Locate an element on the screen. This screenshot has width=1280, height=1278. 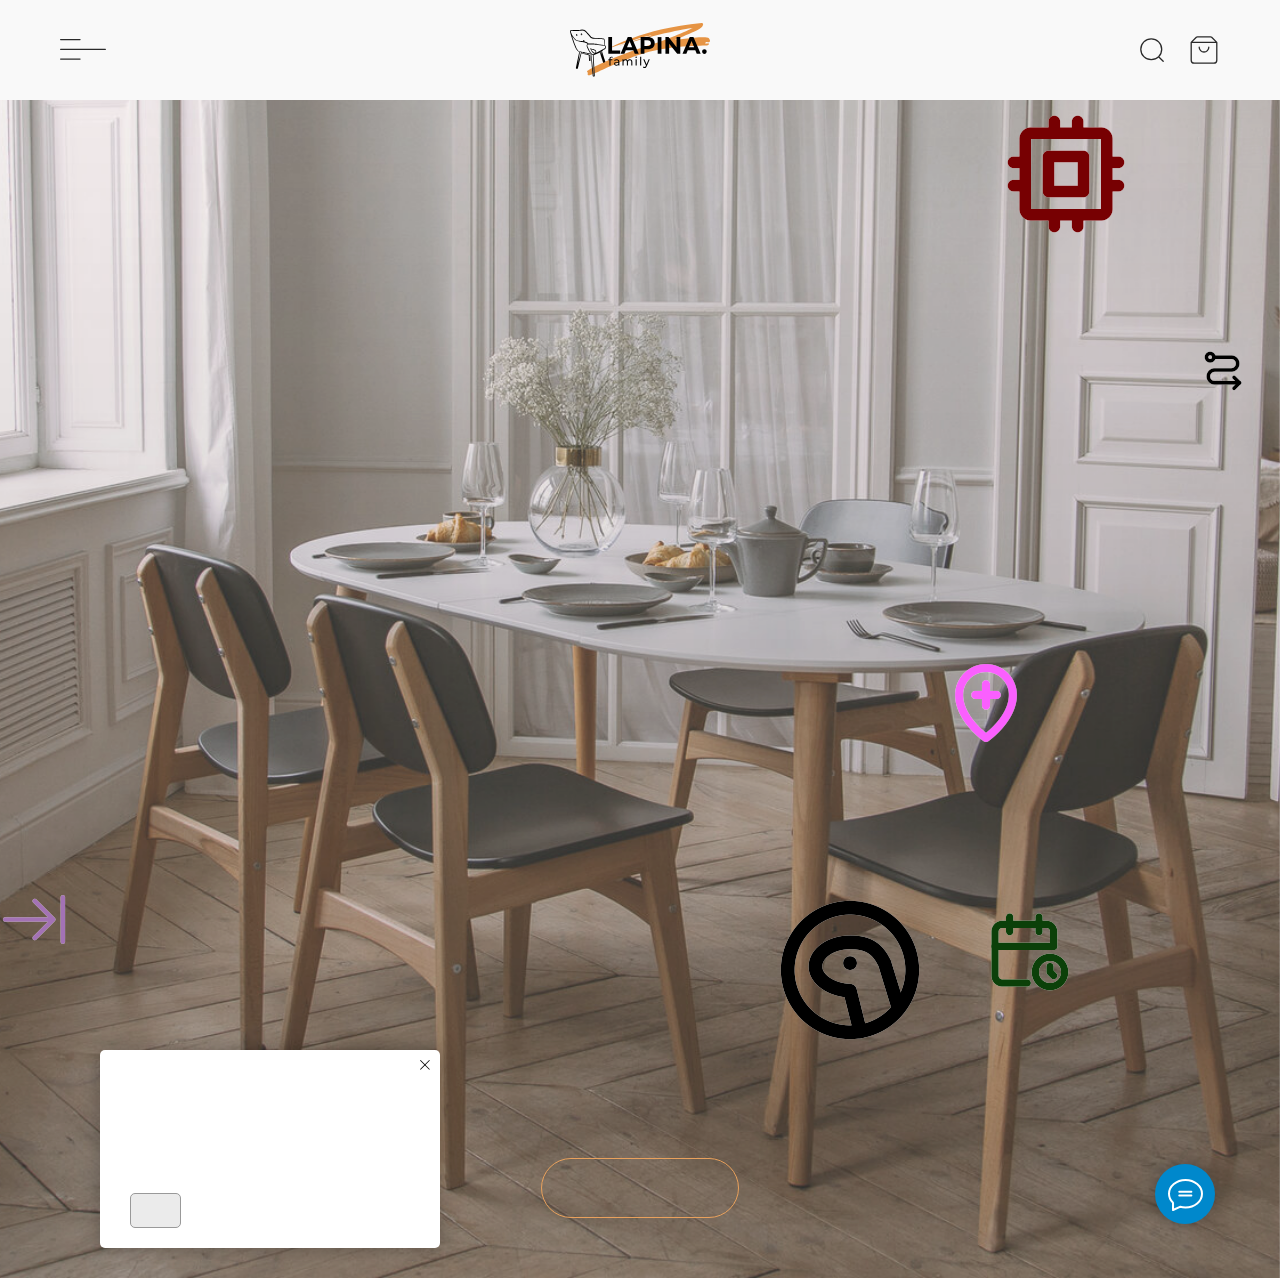
move item to the end of a list is located at coordinates (35, 919).